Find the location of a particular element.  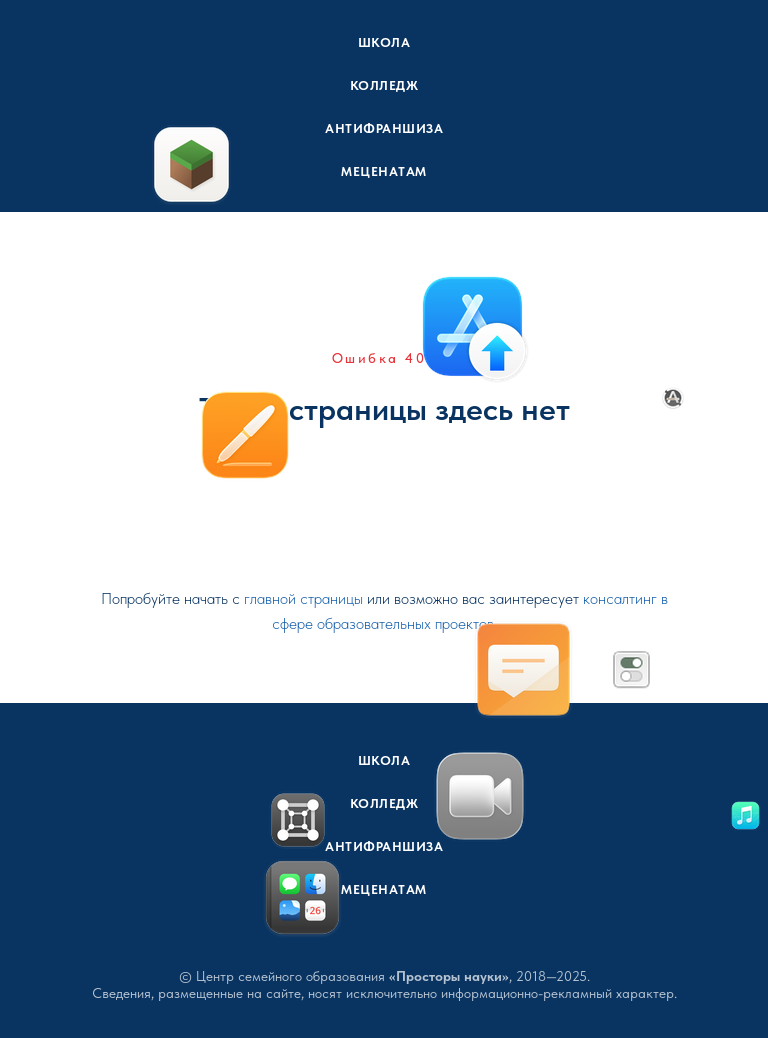

open elisa music player is located at coordinates (745, 815).